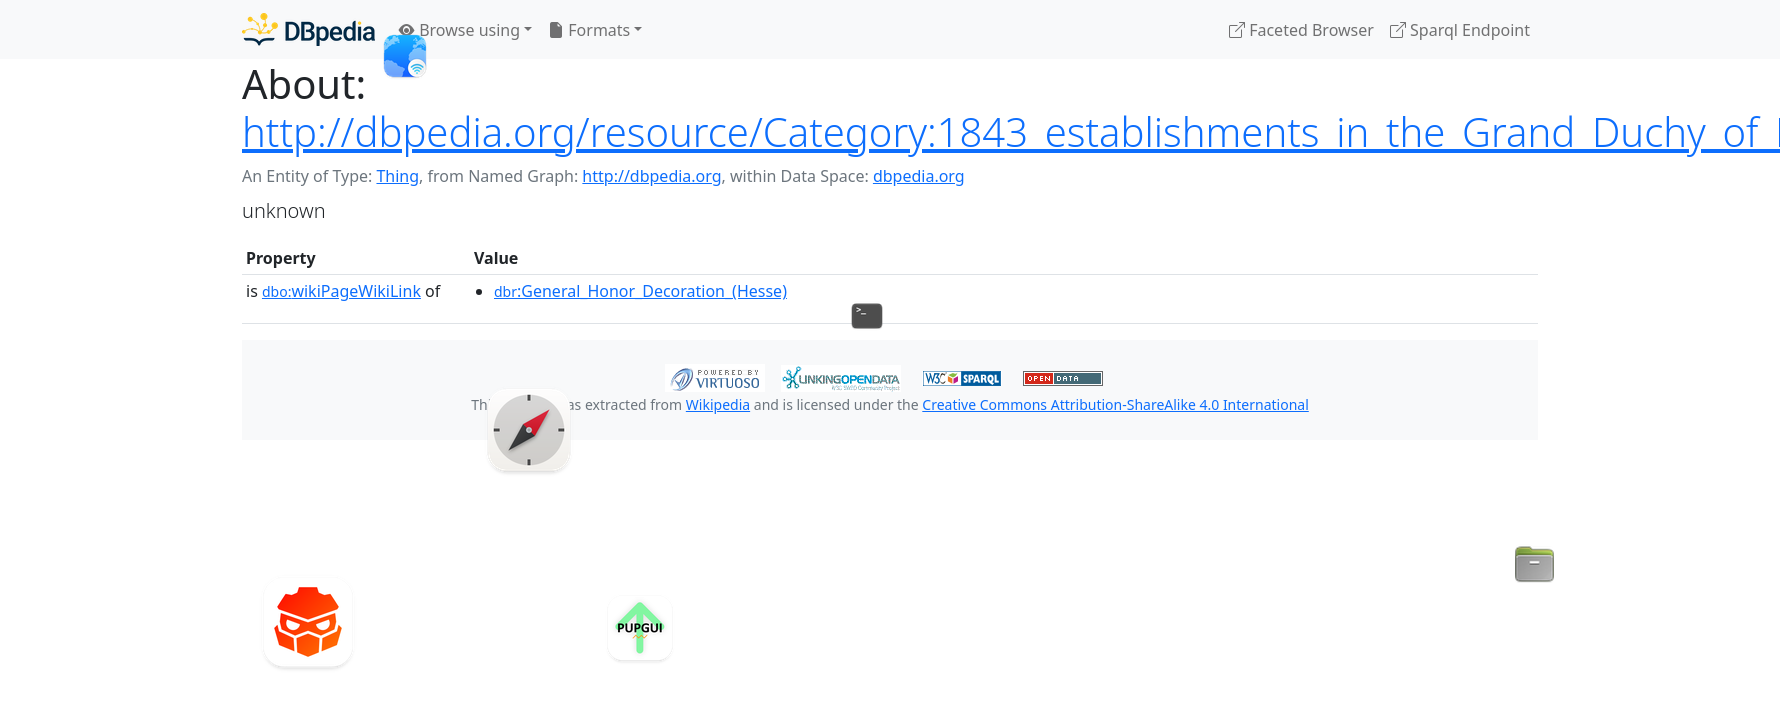 This screenshot has height=720, width=1780. Describe the element at coordinates (640, 628) in the screenshot. I see `launch ProtonUp-Qt to manage Proton and Wine compatibility tools` at that location.